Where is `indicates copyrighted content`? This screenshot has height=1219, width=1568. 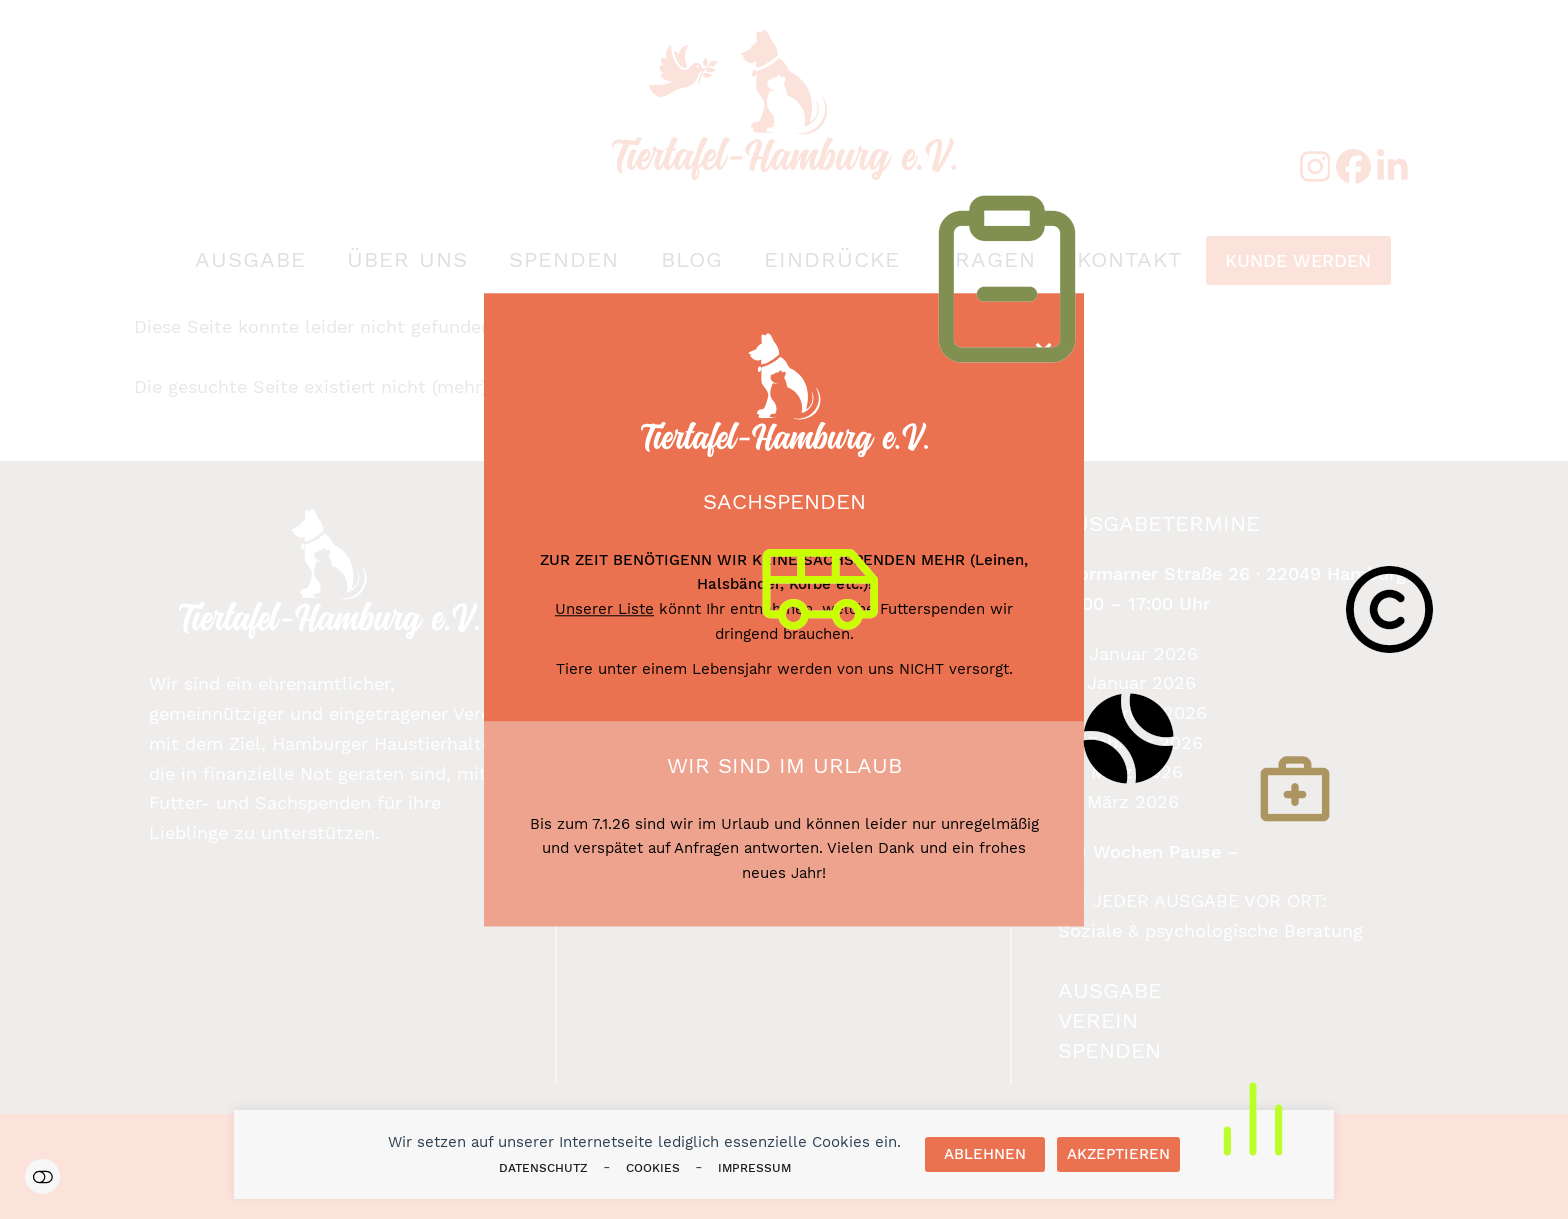
indicates copyrighted content is located at coordinates (1389, 609).